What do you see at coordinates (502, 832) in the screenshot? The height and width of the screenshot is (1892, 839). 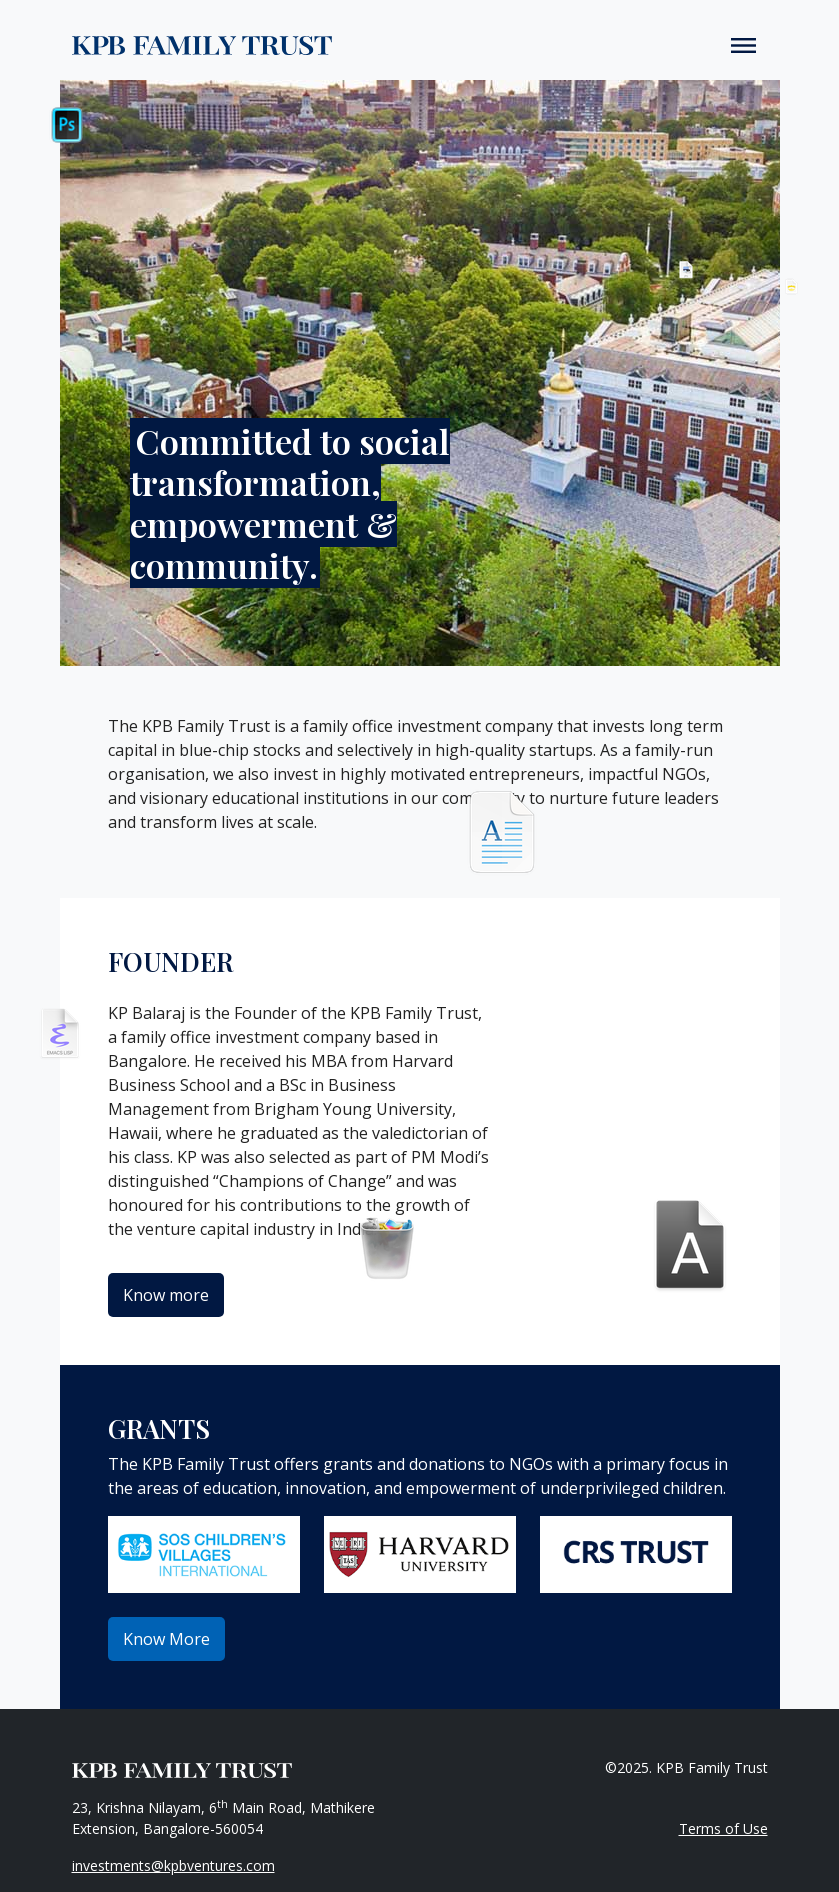 I see `open a word processing document` at bounding box center [502, 832].